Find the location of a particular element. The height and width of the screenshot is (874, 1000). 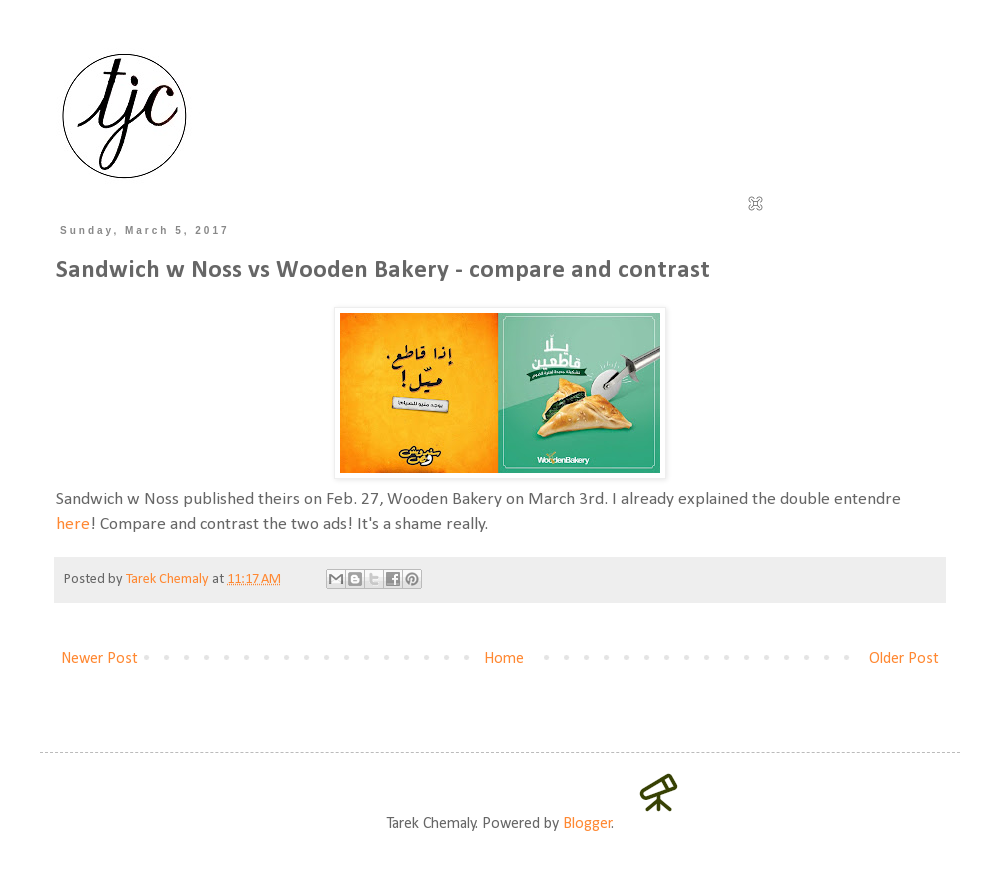

explore or discover new content is located at coordinates (658, 792).